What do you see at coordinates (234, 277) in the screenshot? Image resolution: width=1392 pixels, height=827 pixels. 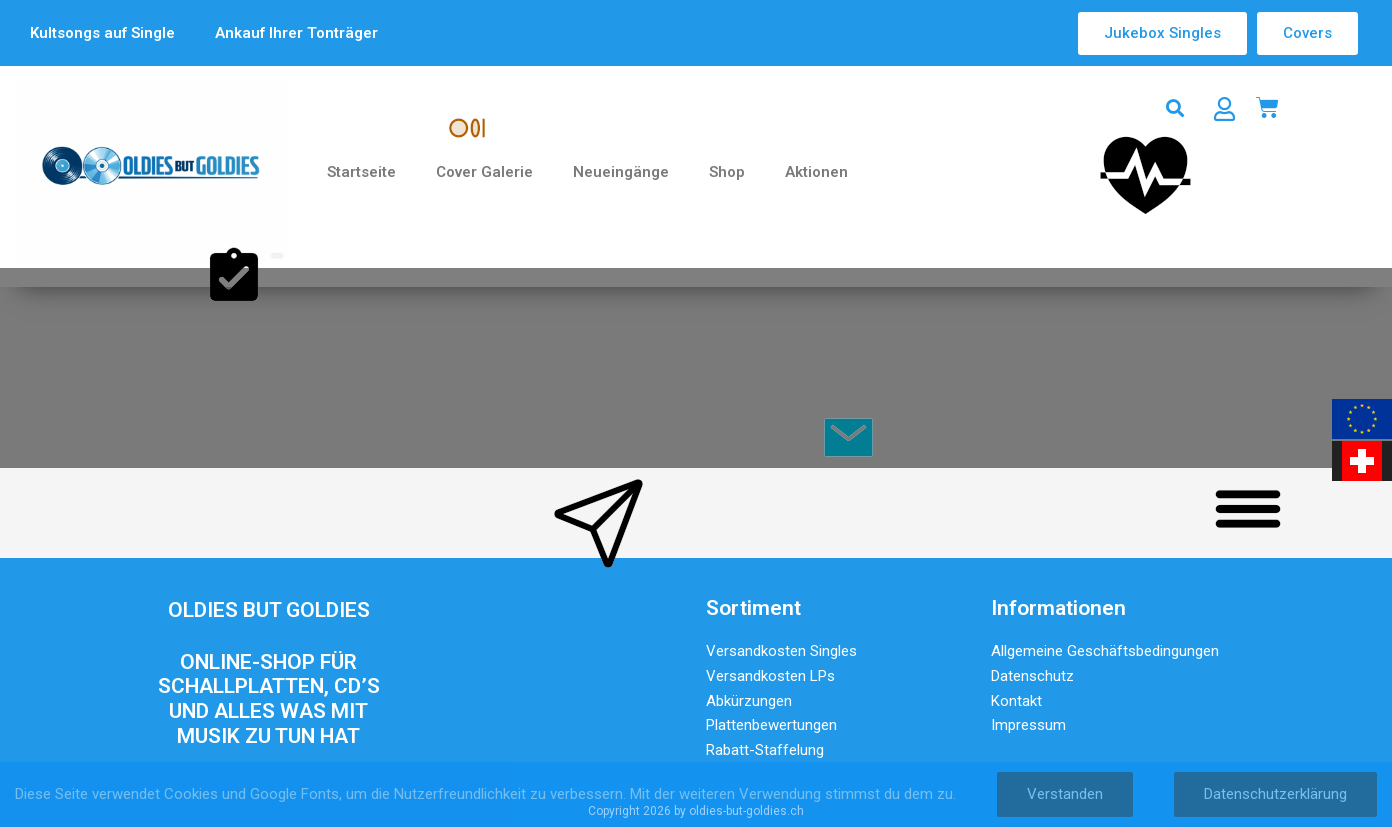 I see `view completed tasks or assignments` at bounding box center [234, 277].